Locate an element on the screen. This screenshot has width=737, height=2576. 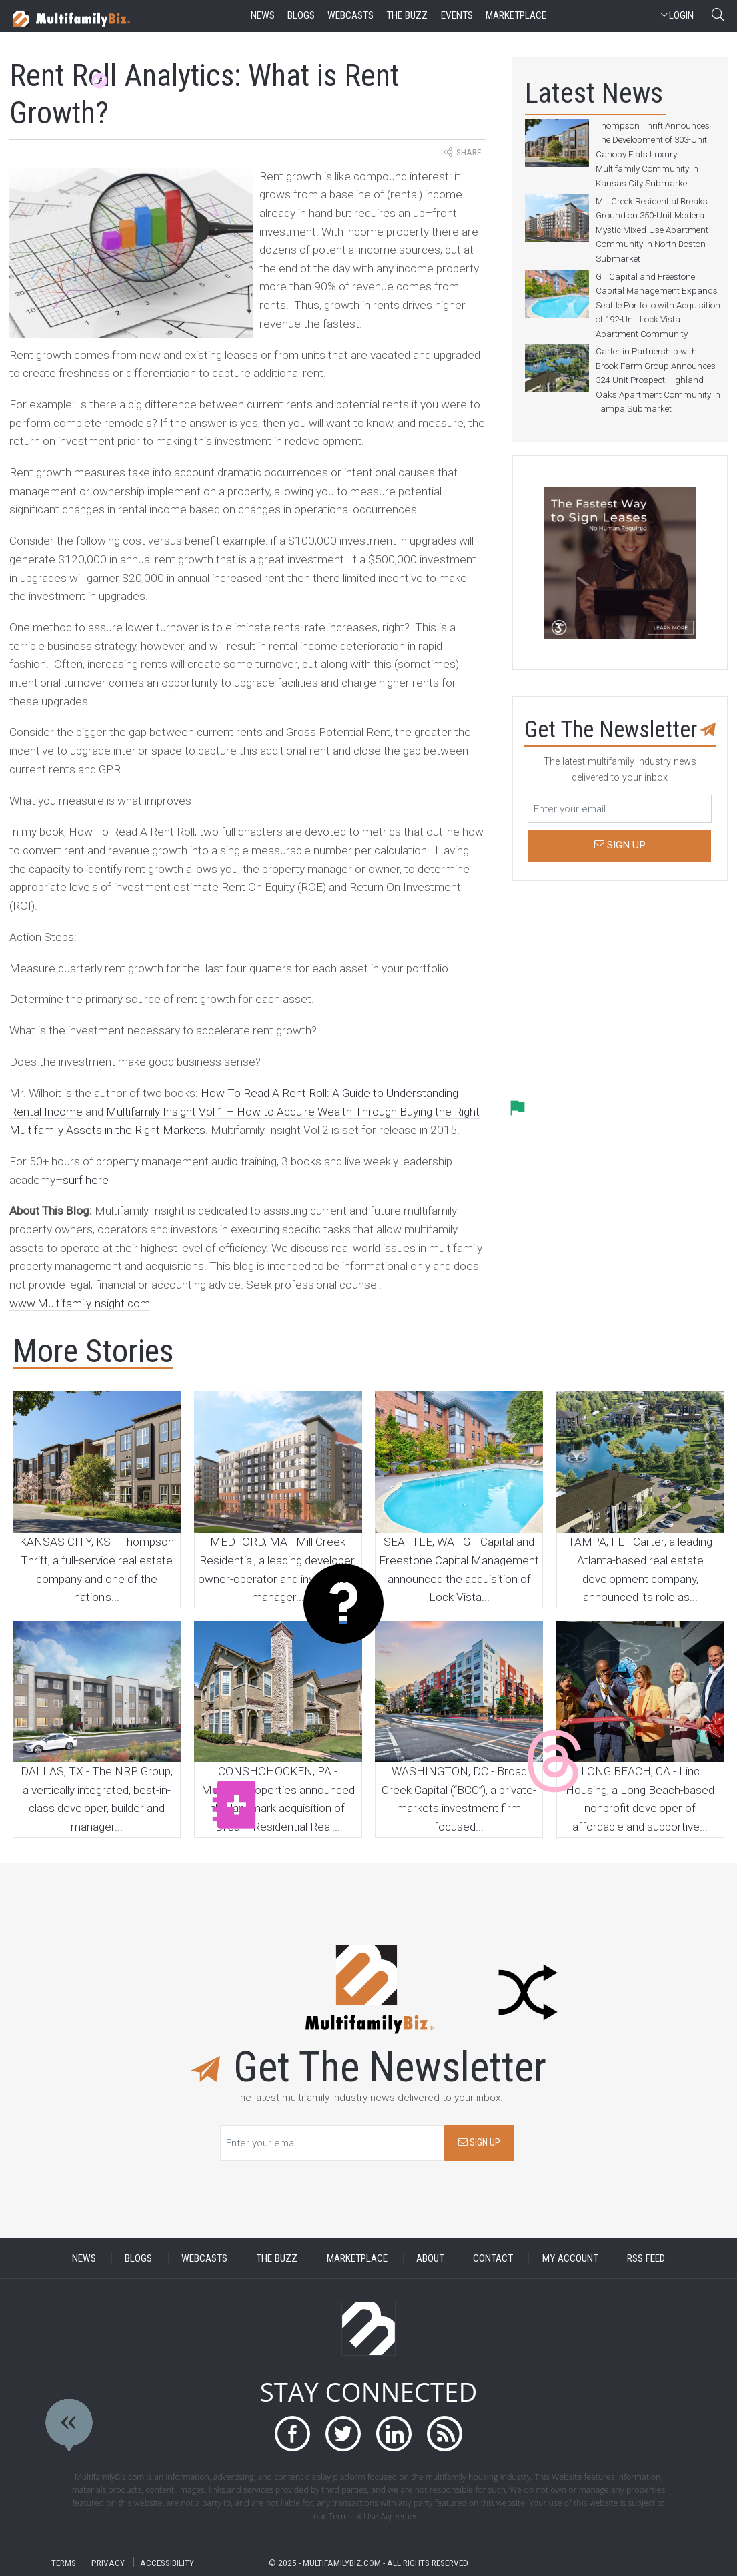
access your health records is located at coordinates (234, 1805).